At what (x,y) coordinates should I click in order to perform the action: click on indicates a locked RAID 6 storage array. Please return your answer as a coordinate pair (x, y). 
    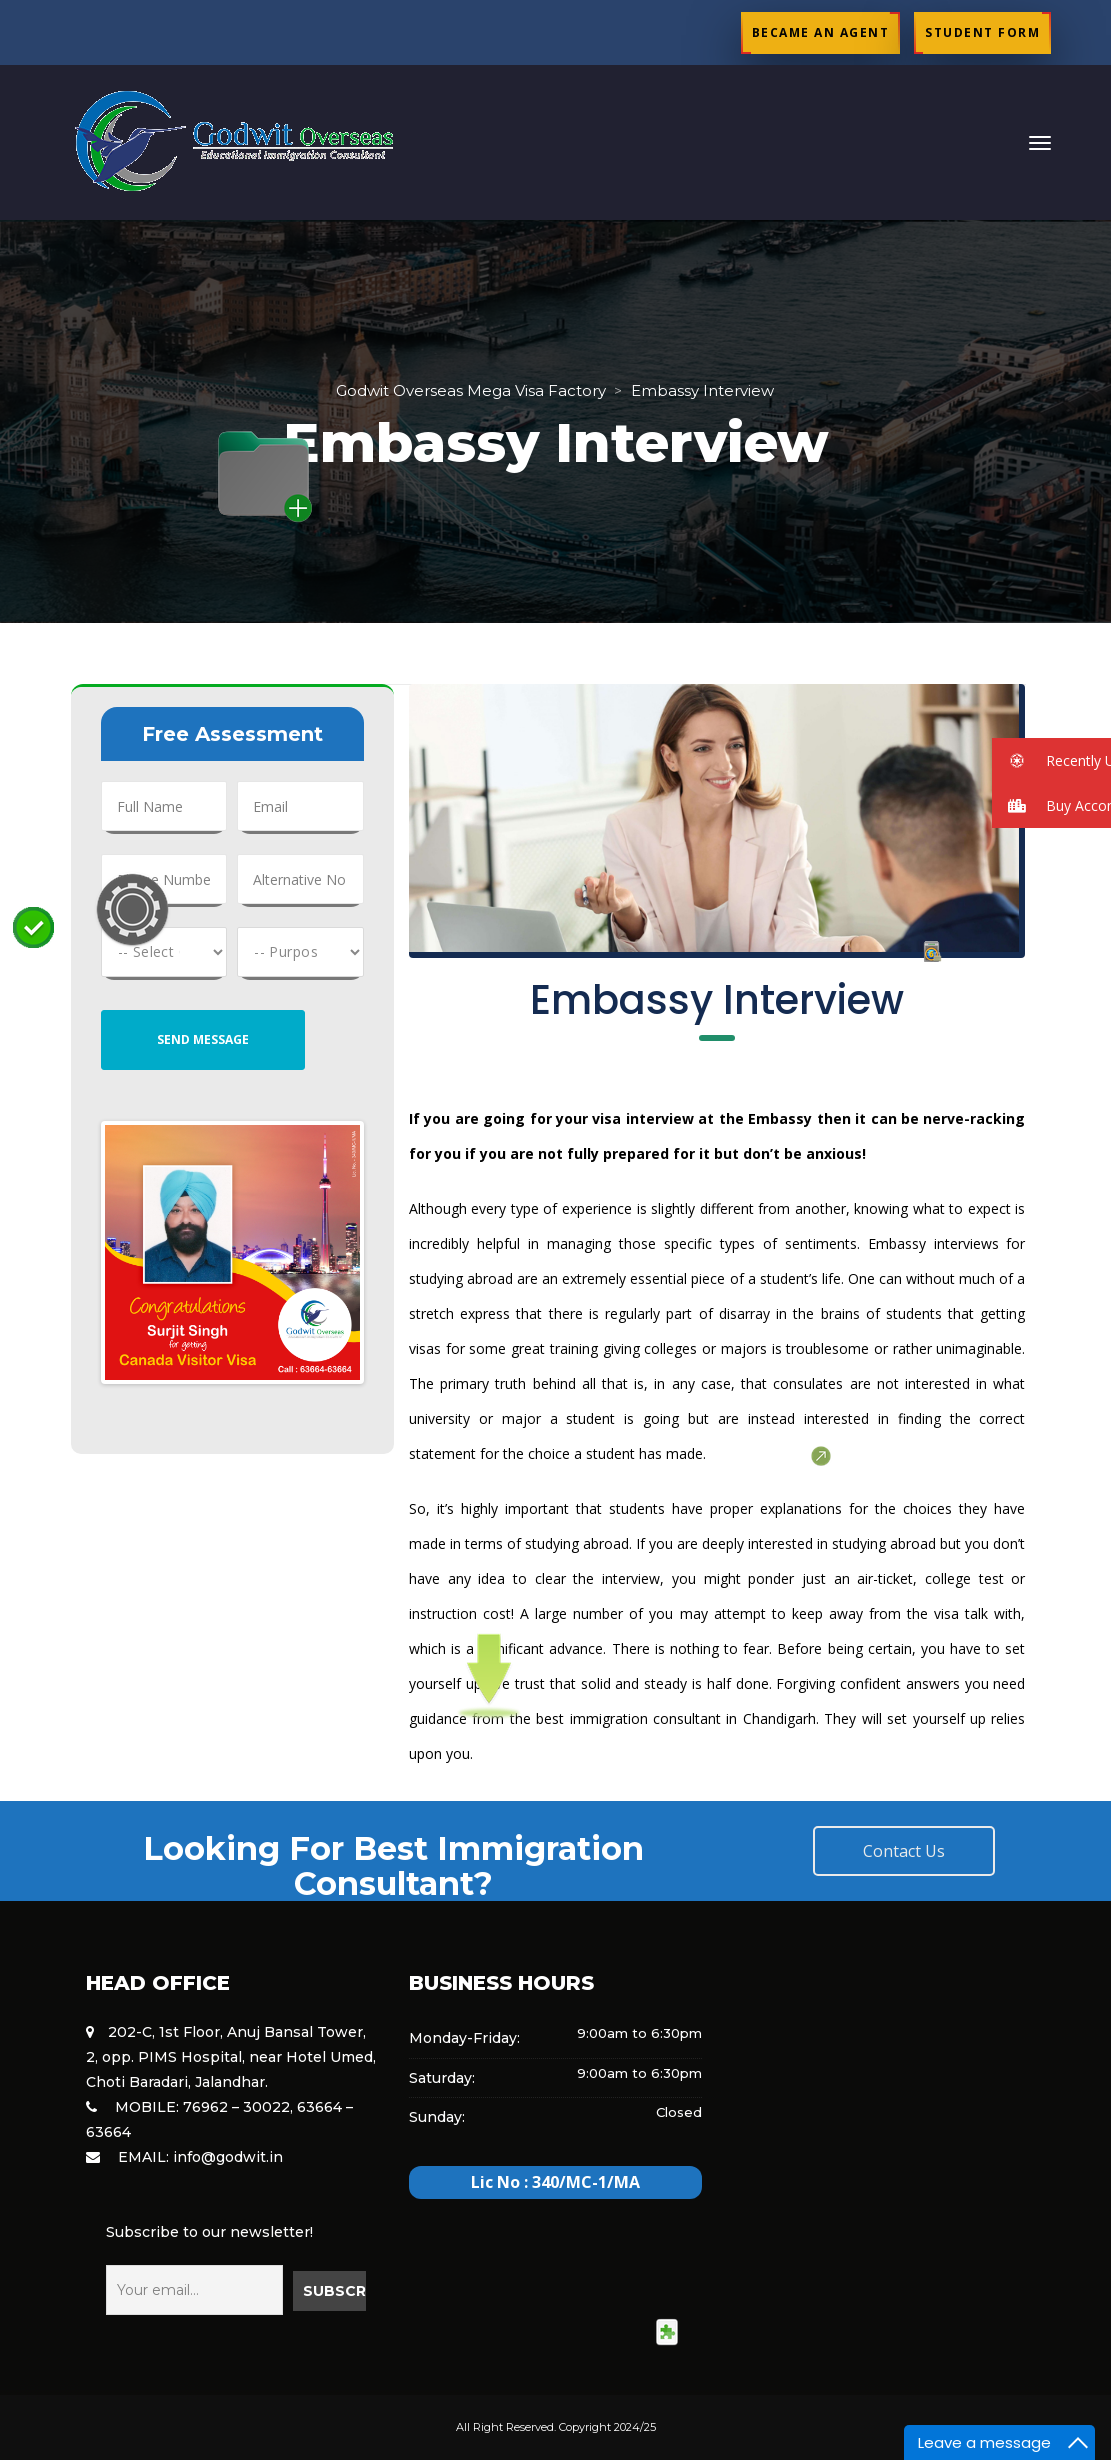
    Looking at the image, I should click on (931, 951).